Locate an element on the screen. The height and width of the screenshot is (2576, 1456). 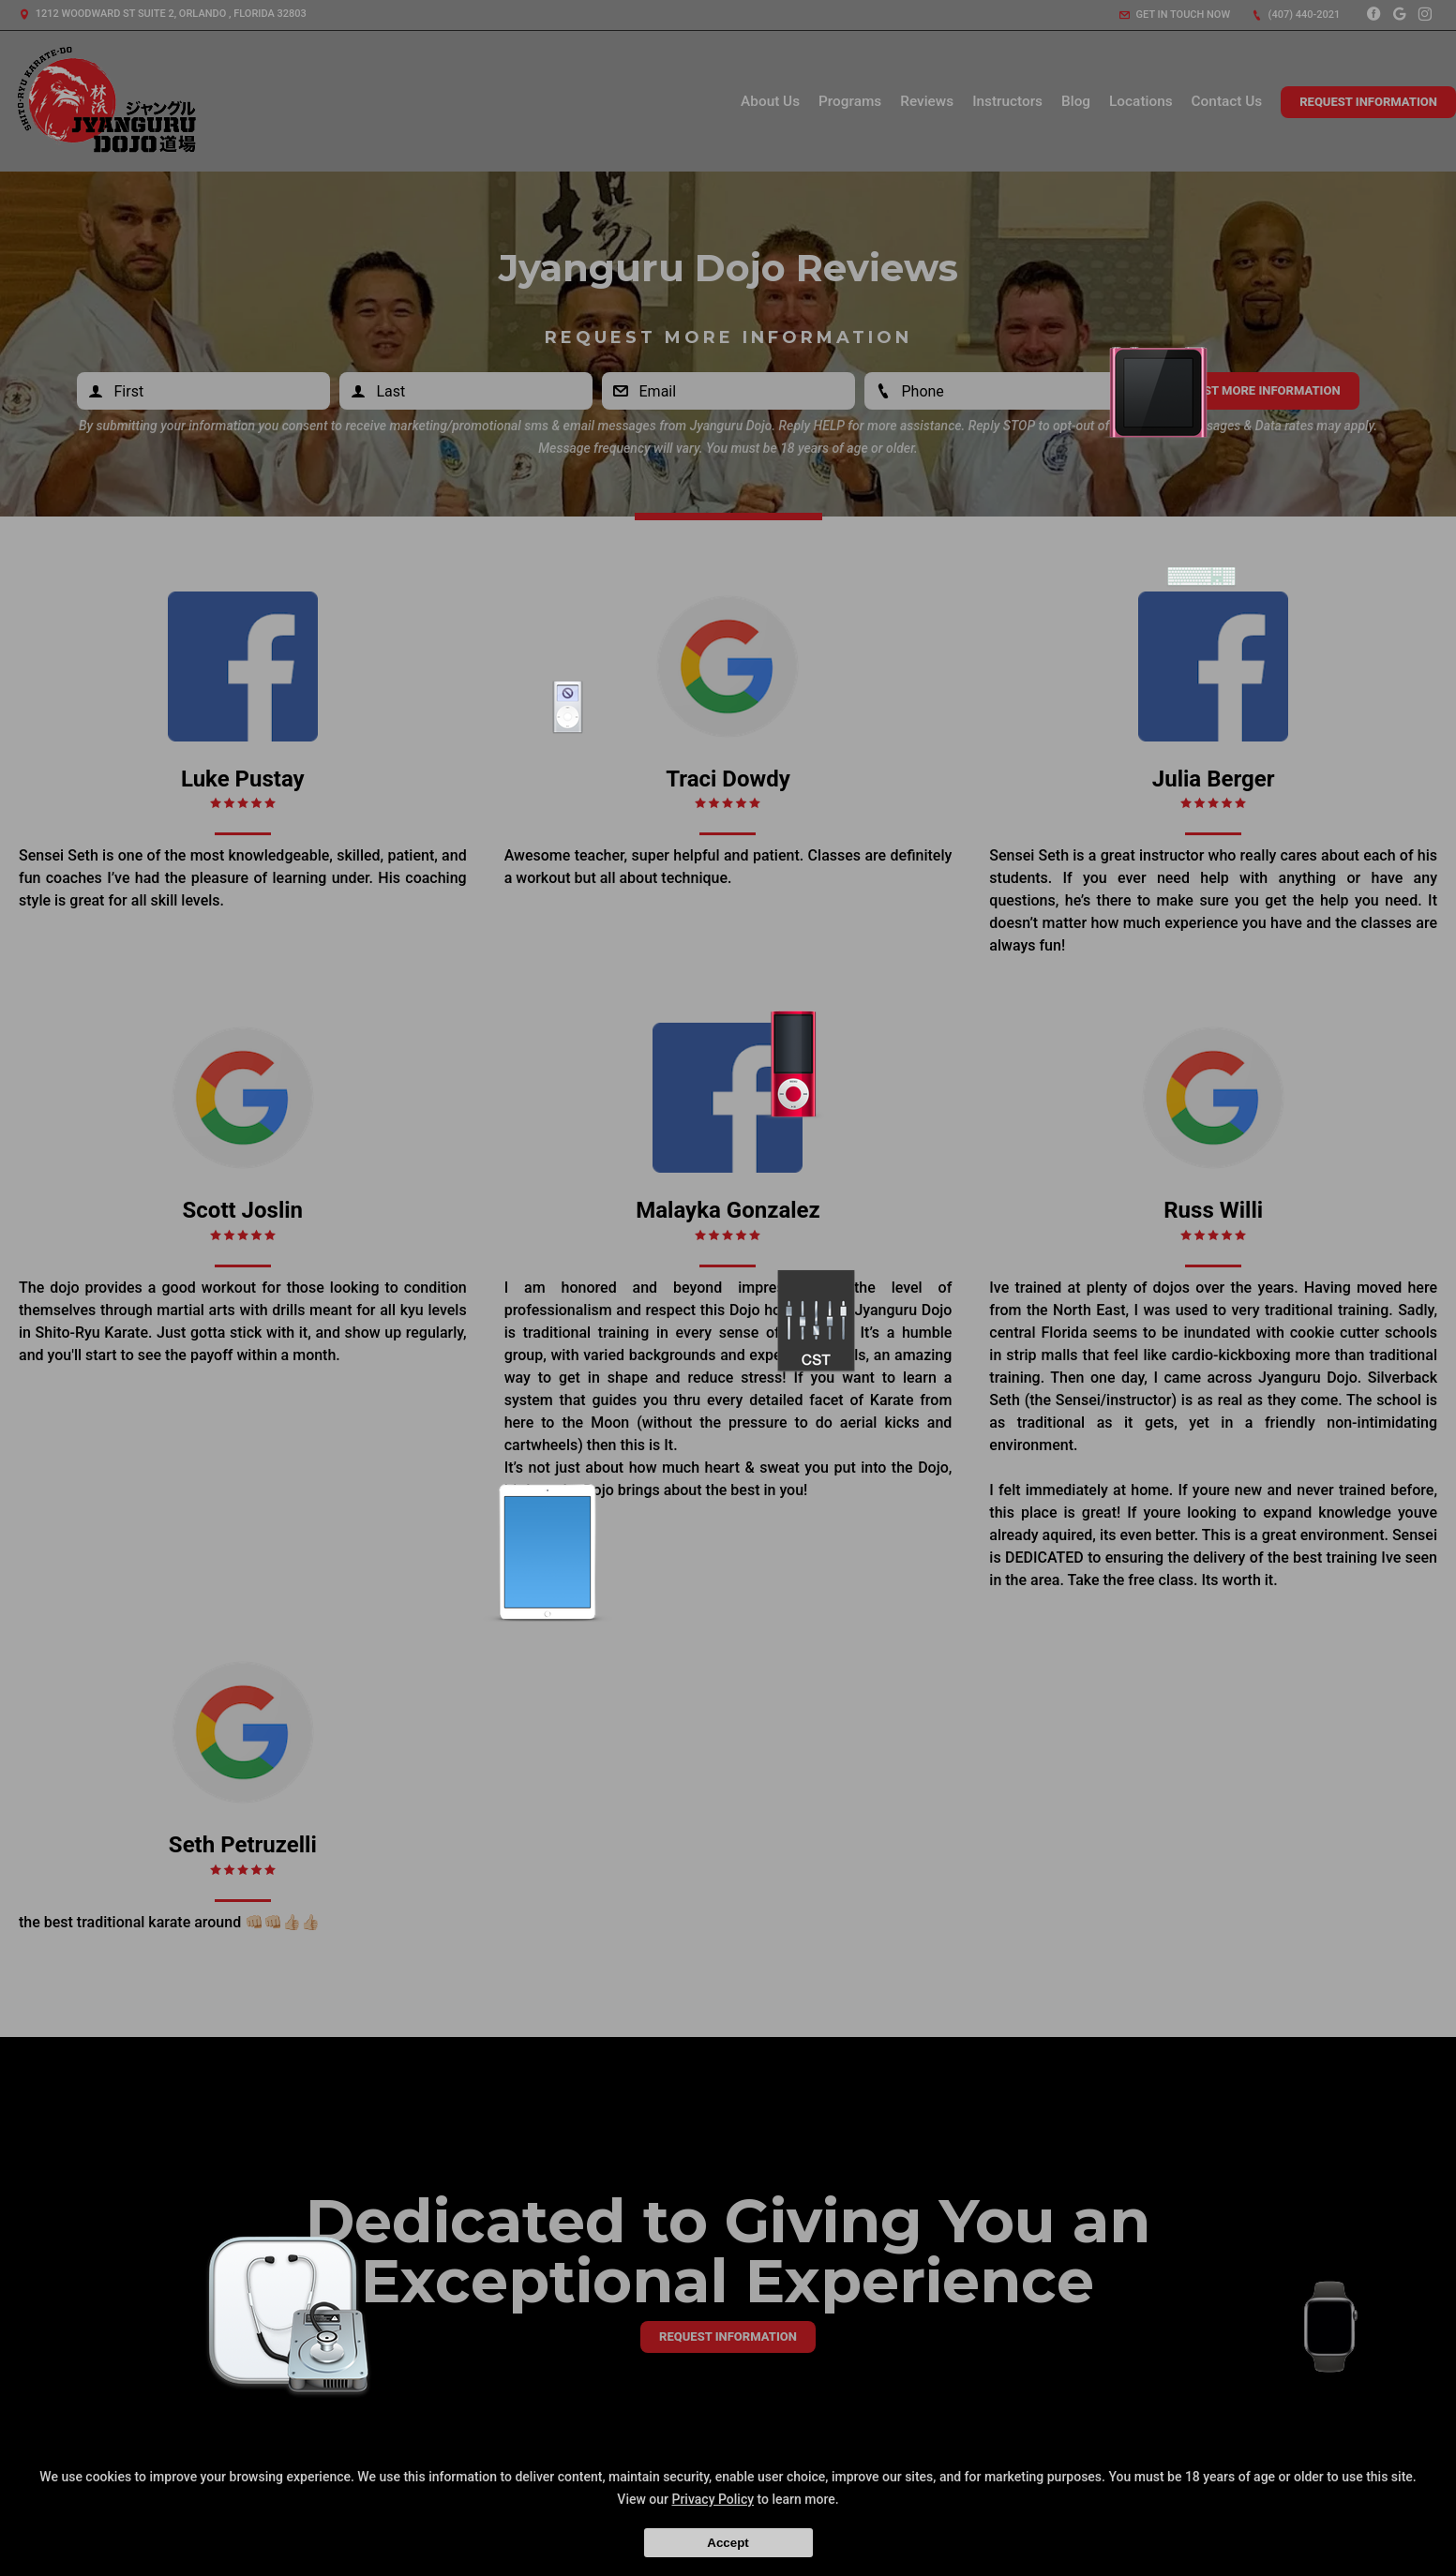
access ipod device settings is located at coordinates (792, 1065).